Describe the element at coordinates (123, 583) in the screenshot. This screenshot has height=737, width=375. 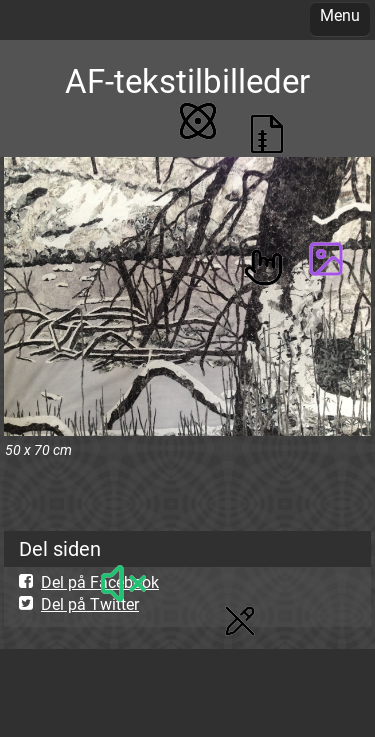
I see `mute audio` at that location.